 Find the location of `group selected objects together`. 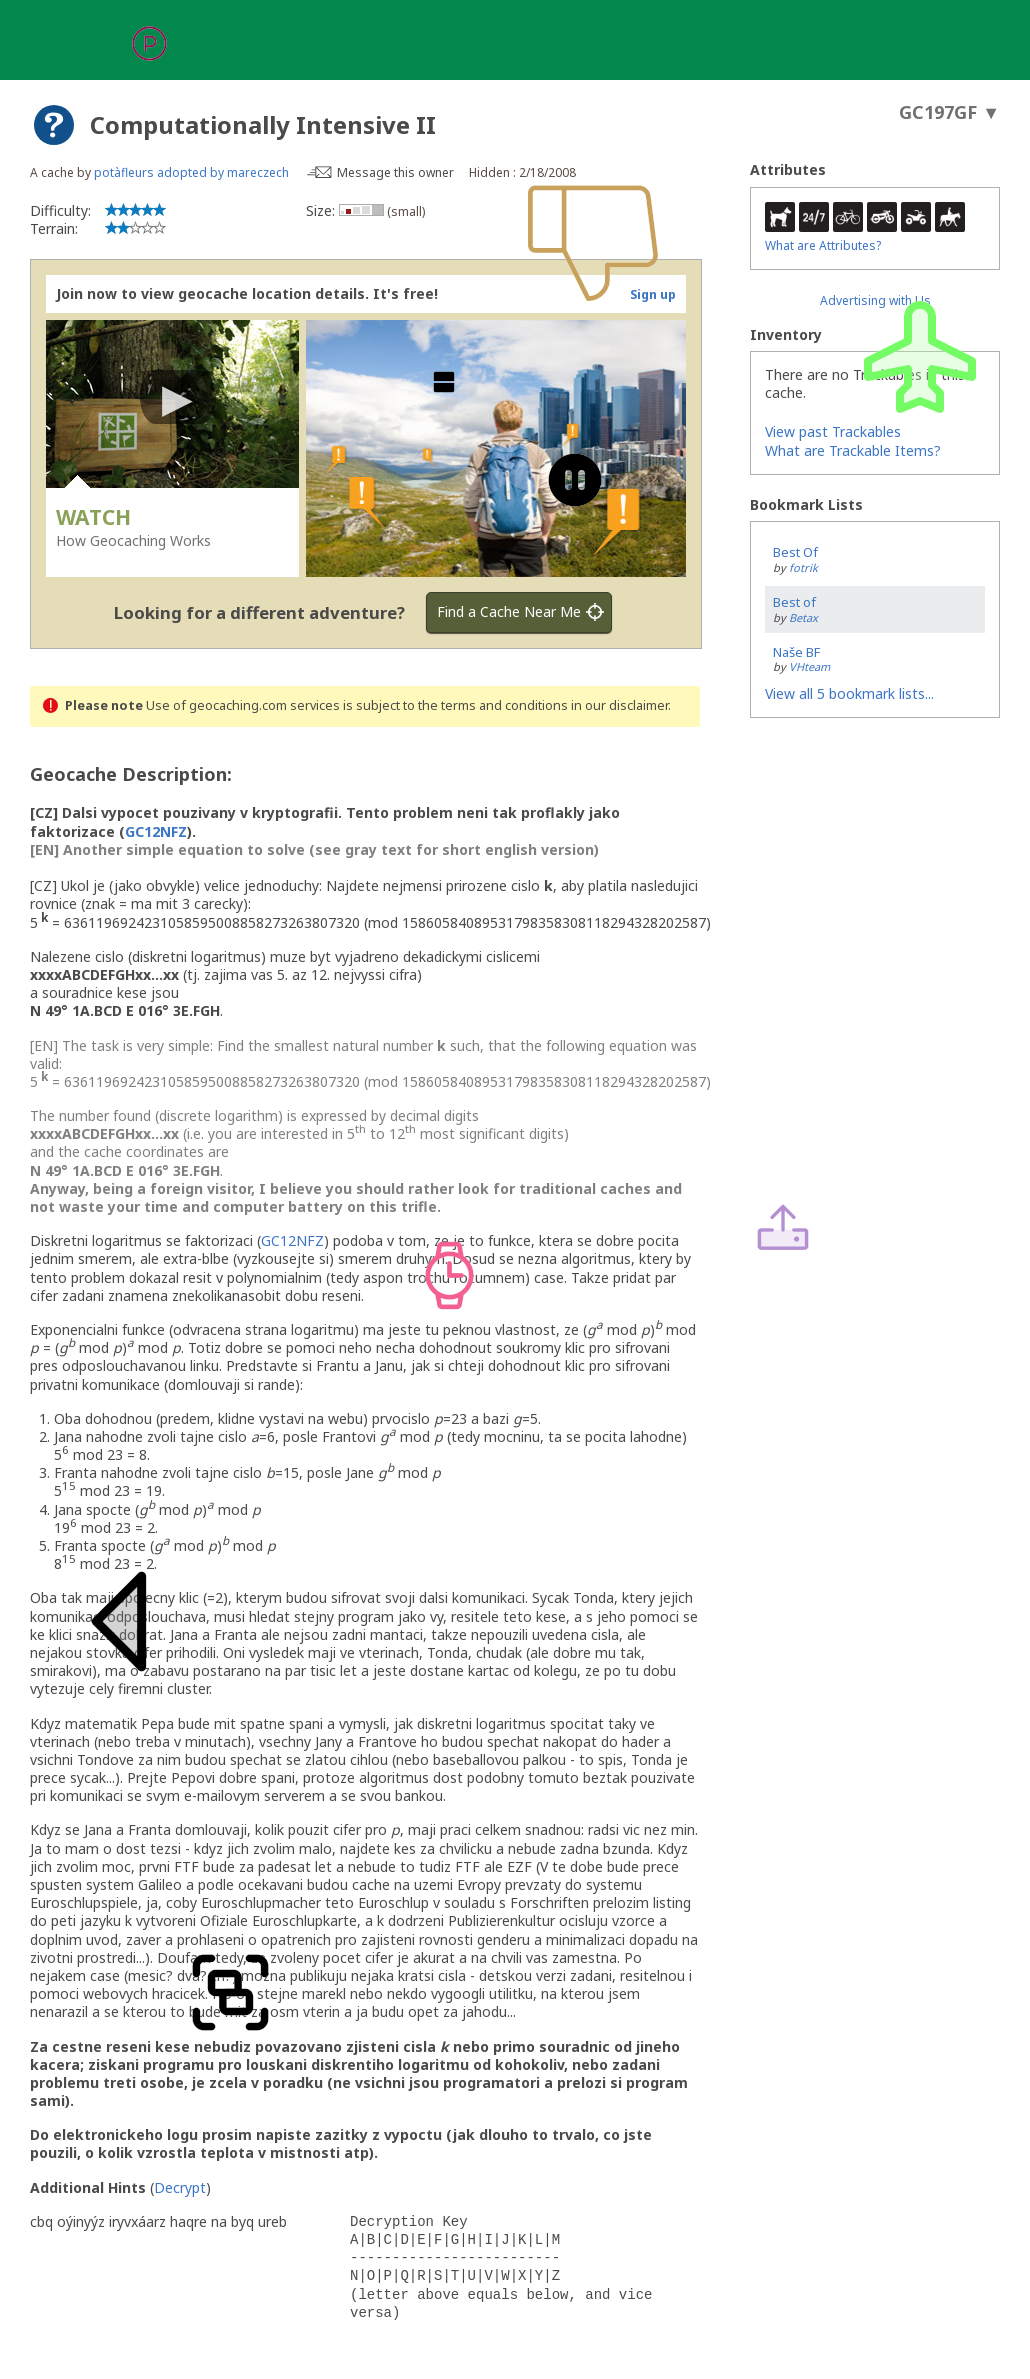

group selected objects together is located at coordinates (230, 1992).